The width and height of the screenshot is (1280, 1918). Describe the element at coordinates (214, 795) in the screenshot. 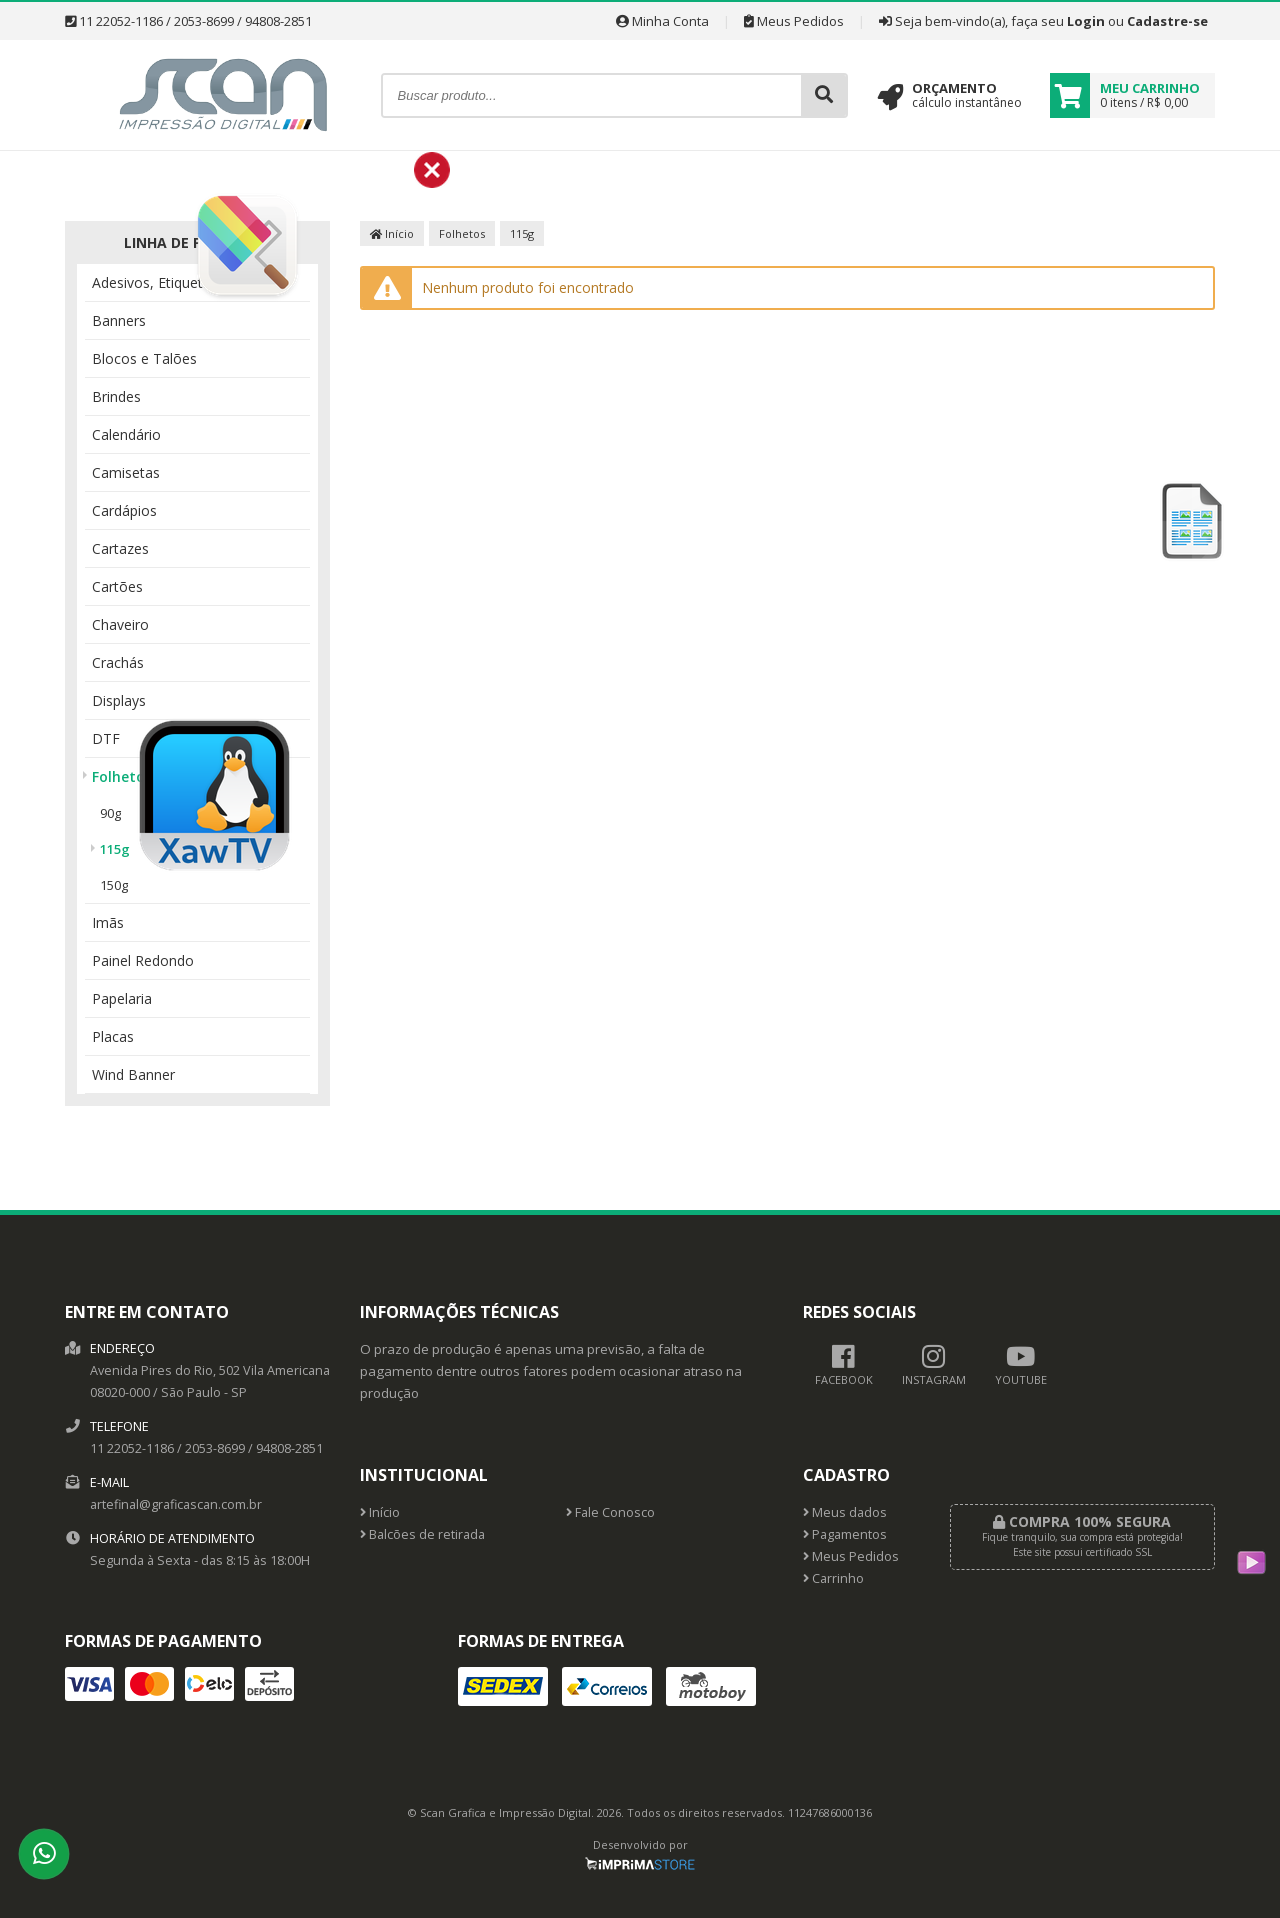

I see `launch xawtv television viewer application` at that location.